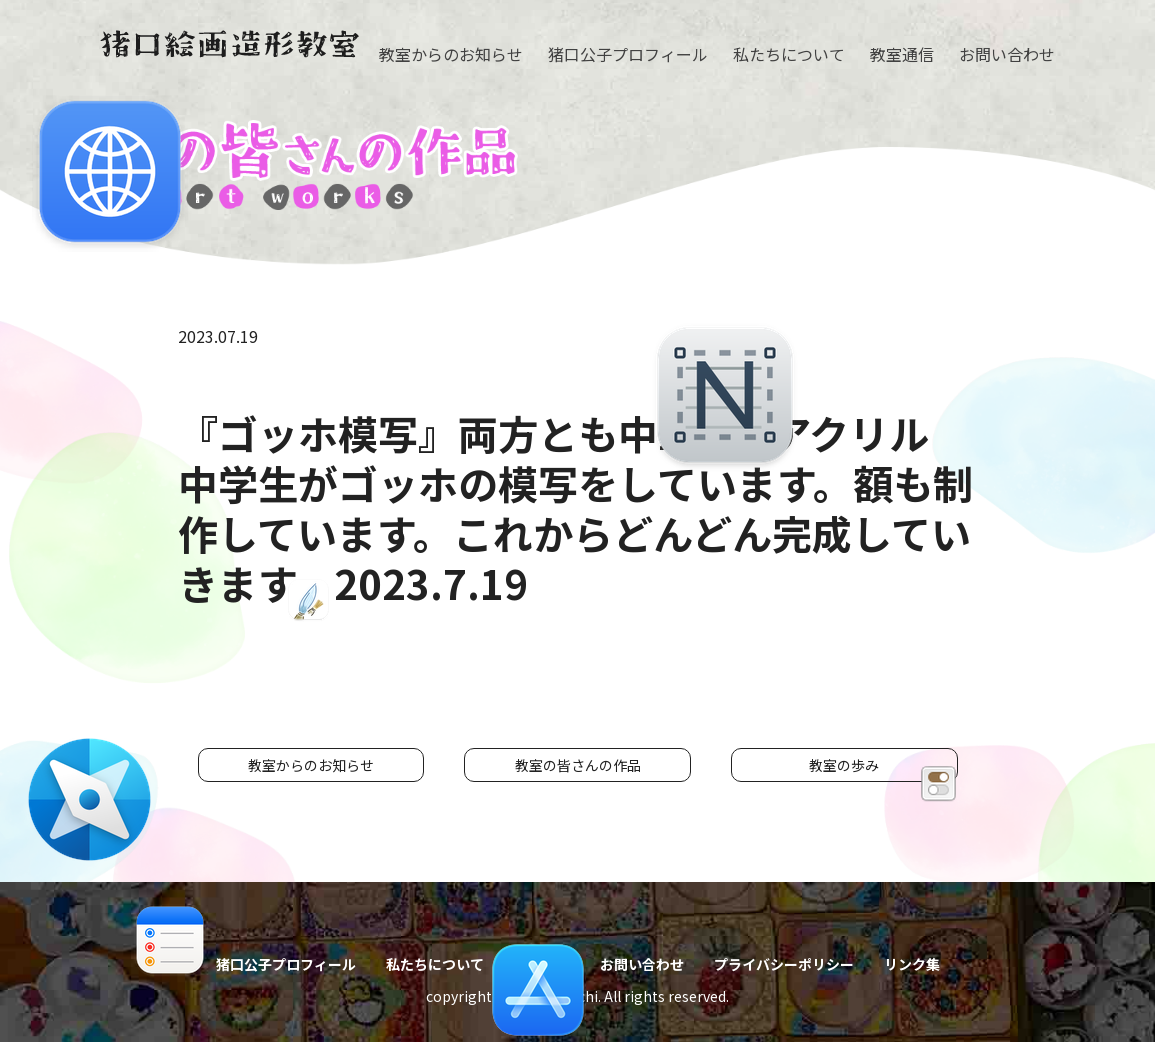  Describe the element at coordinates (538, 990) in the screenshot. I see `open the app store to browse and download applications` at that location.